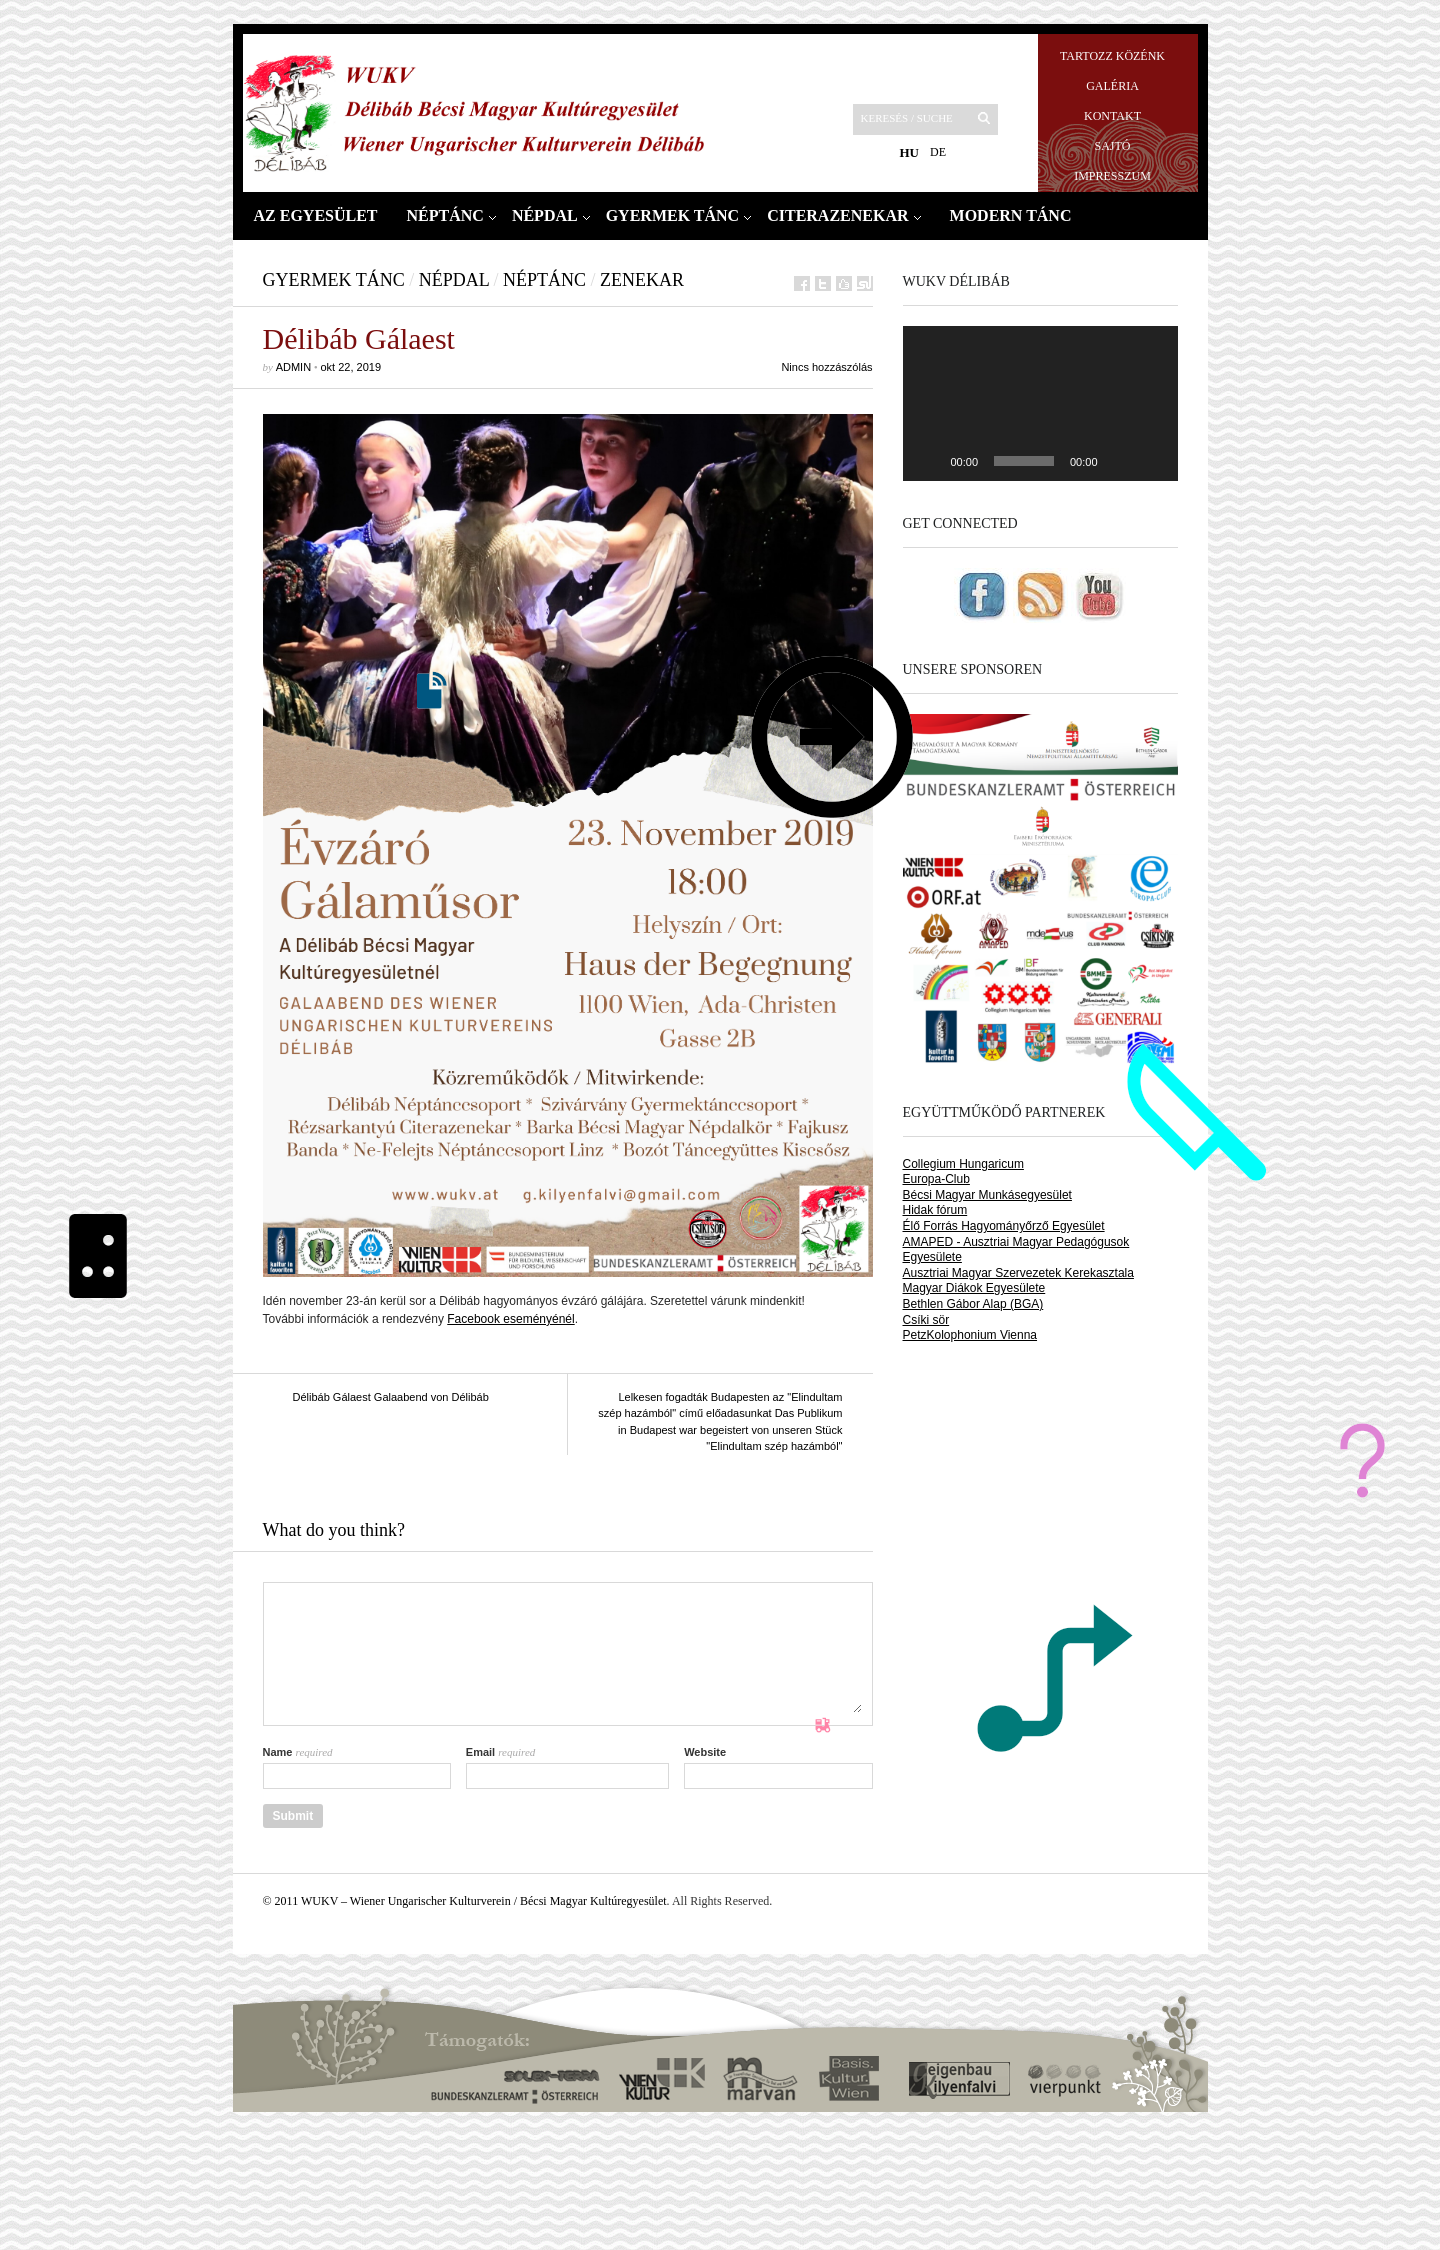  I want to click on order food for delivery or pickup, so click(822, 1725).